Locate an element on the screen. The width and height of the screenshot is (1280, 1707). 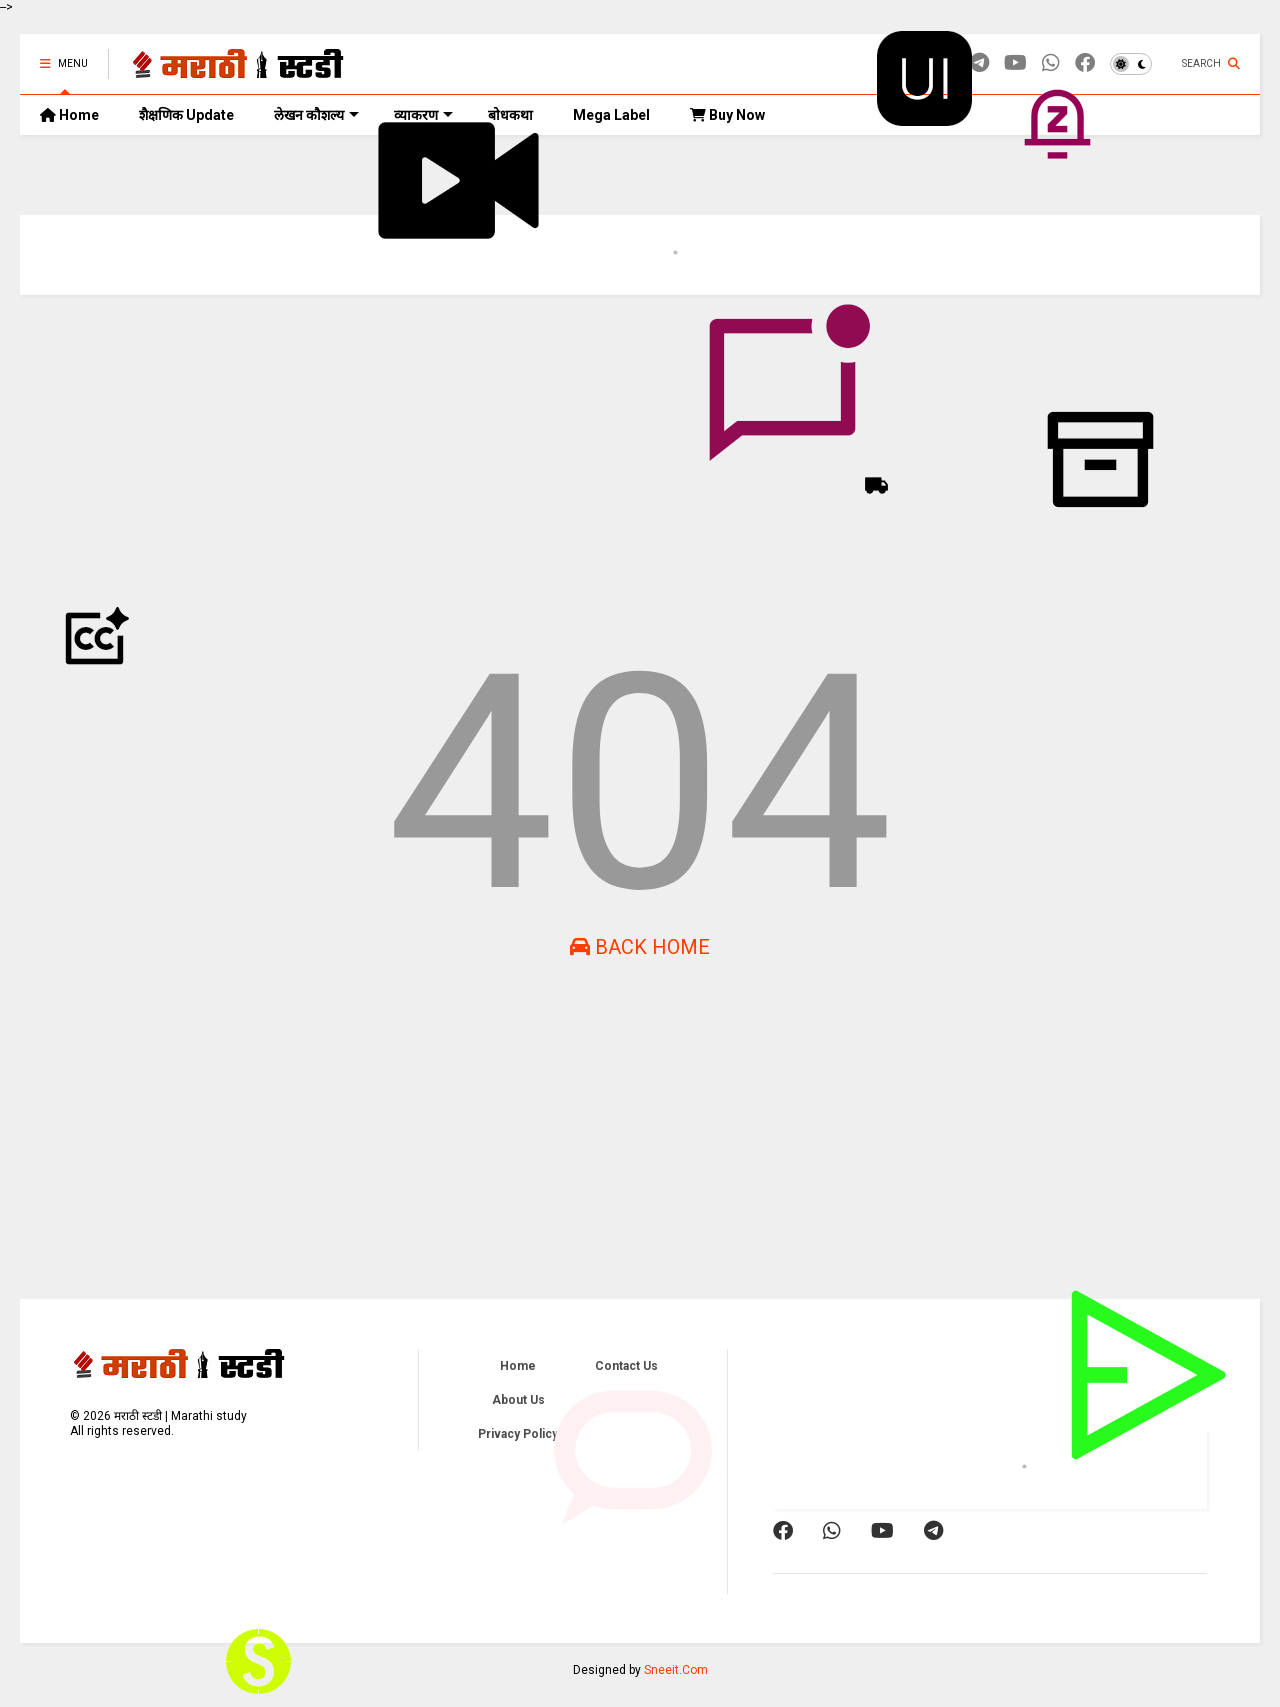
visit The Conversation website is located at coordinates (633, 1458).